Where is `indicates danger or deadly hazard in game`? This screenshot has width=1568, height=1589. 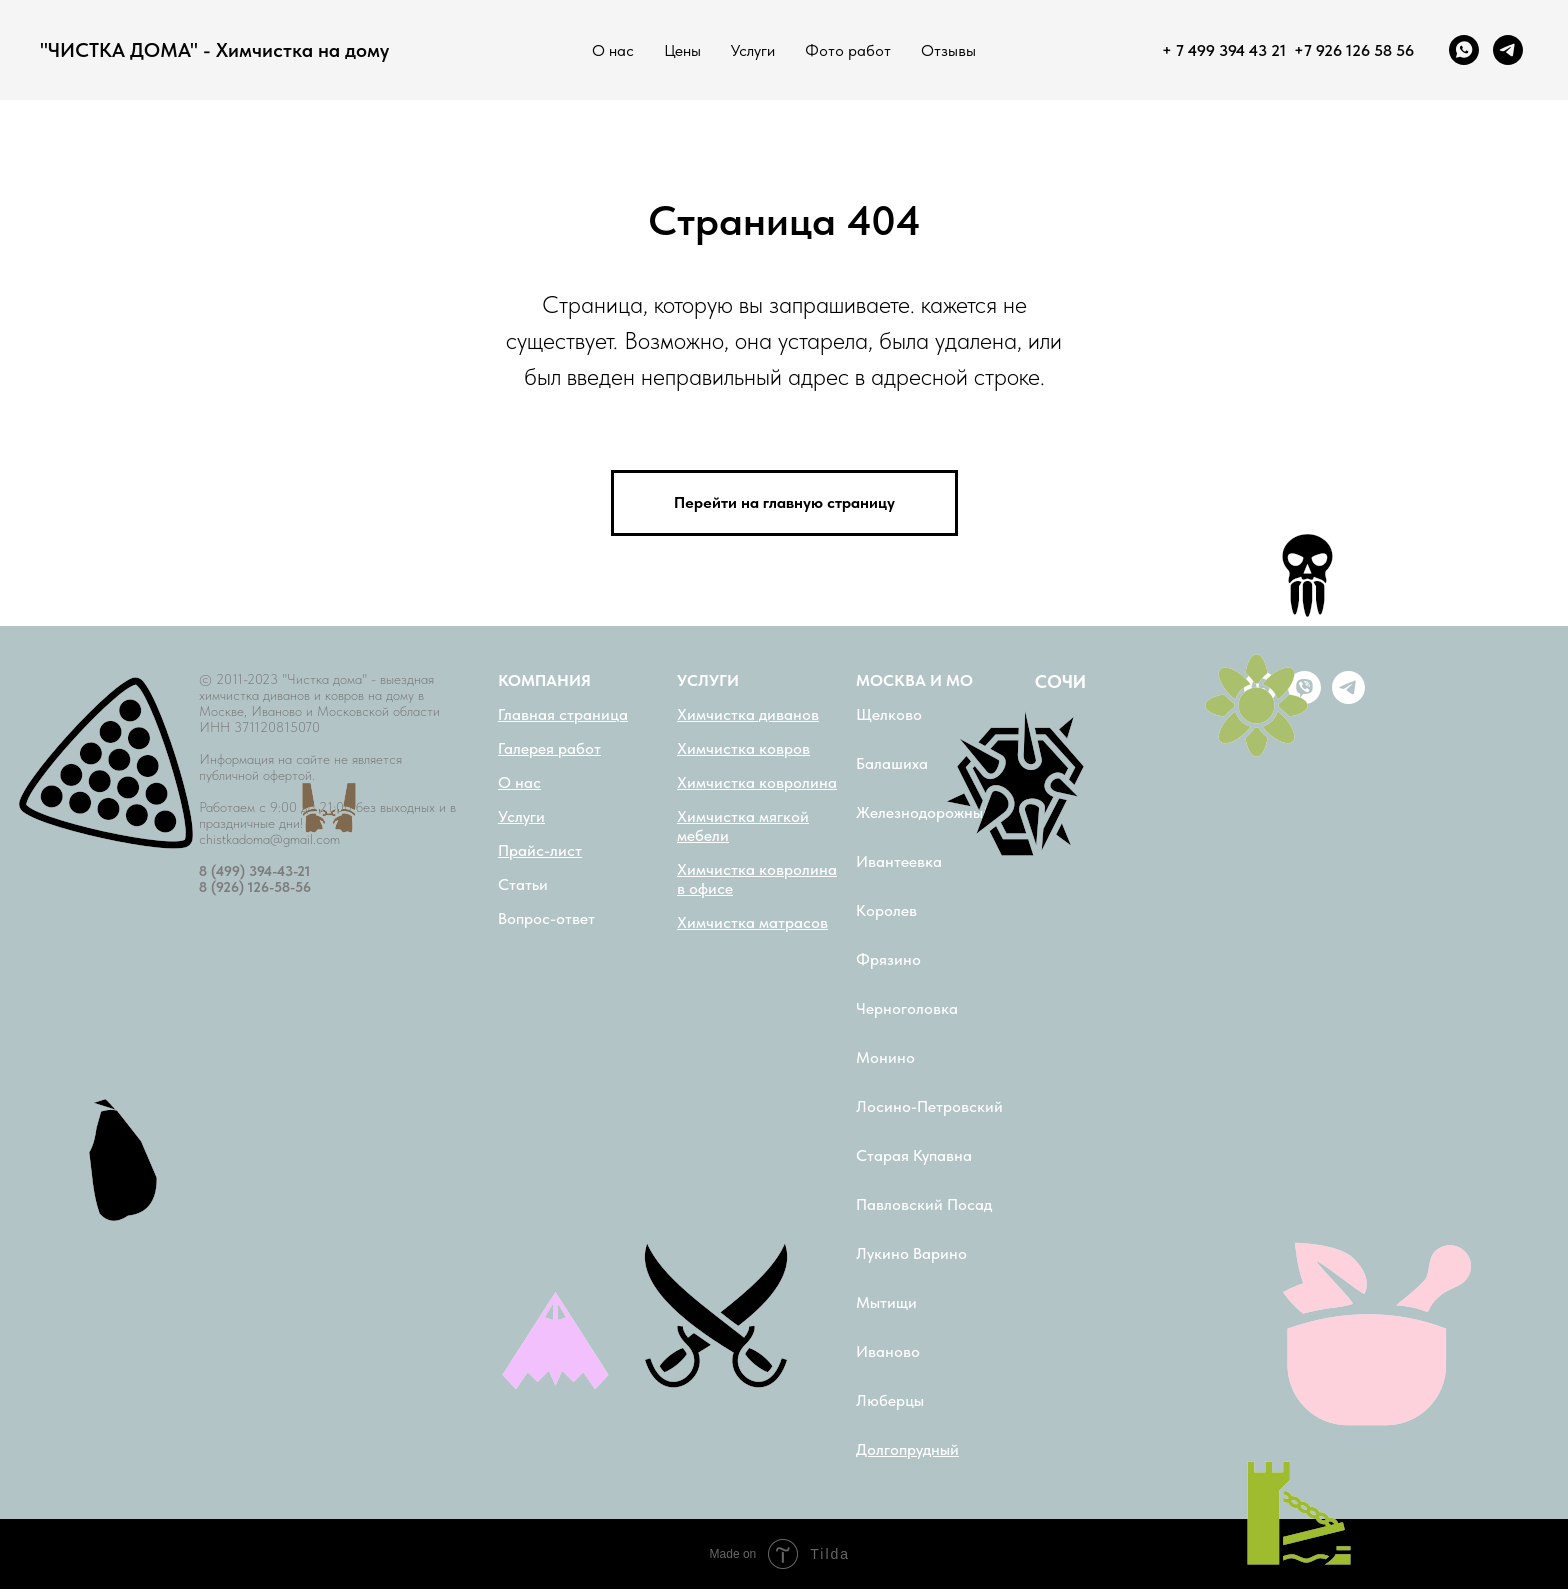
indicates danger or deadly hazard in game is located at coordinates (1307, 575).